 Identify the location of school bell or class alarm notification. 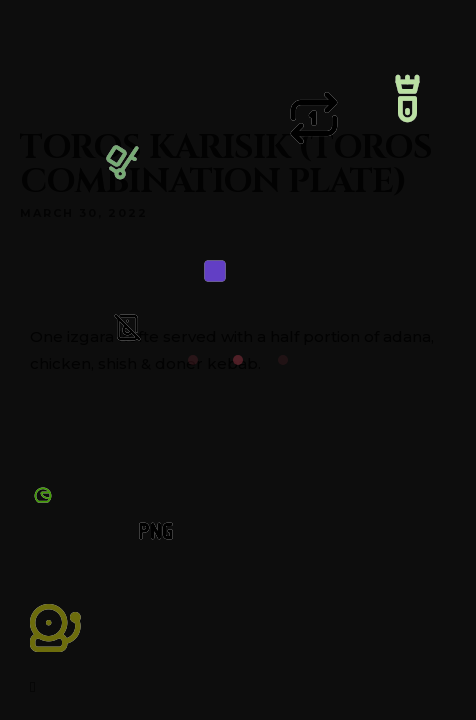
(54, 628).